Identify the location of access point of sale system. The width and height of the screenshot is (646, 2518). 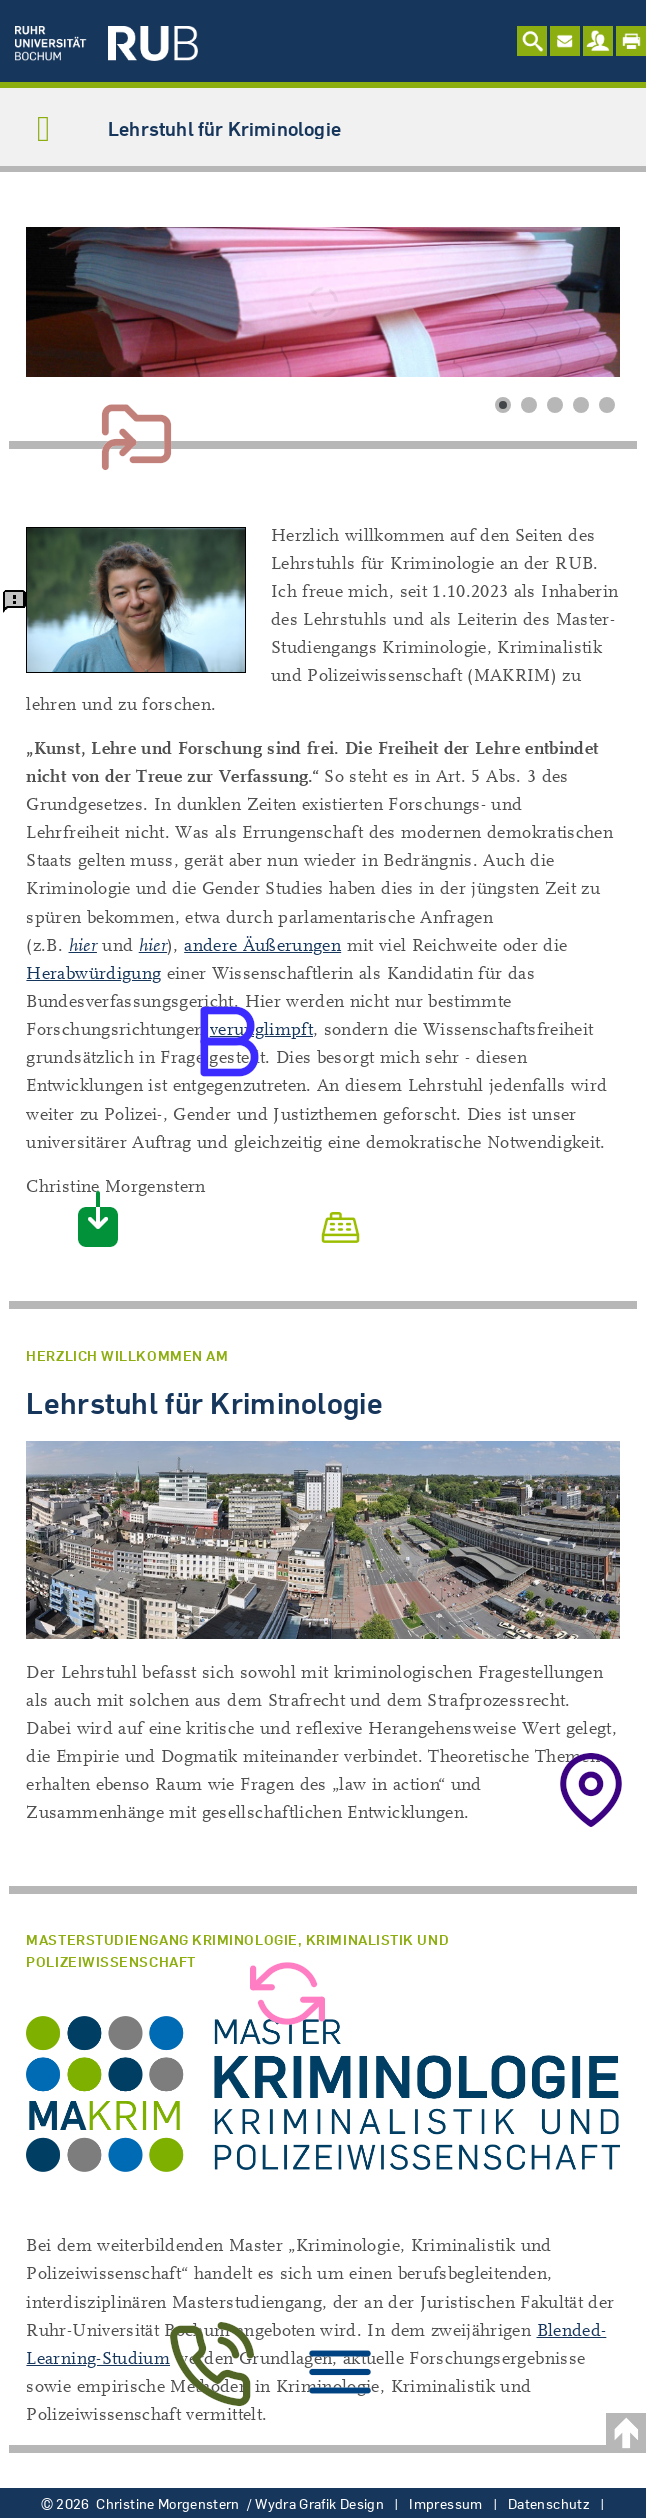
(340, 1229).